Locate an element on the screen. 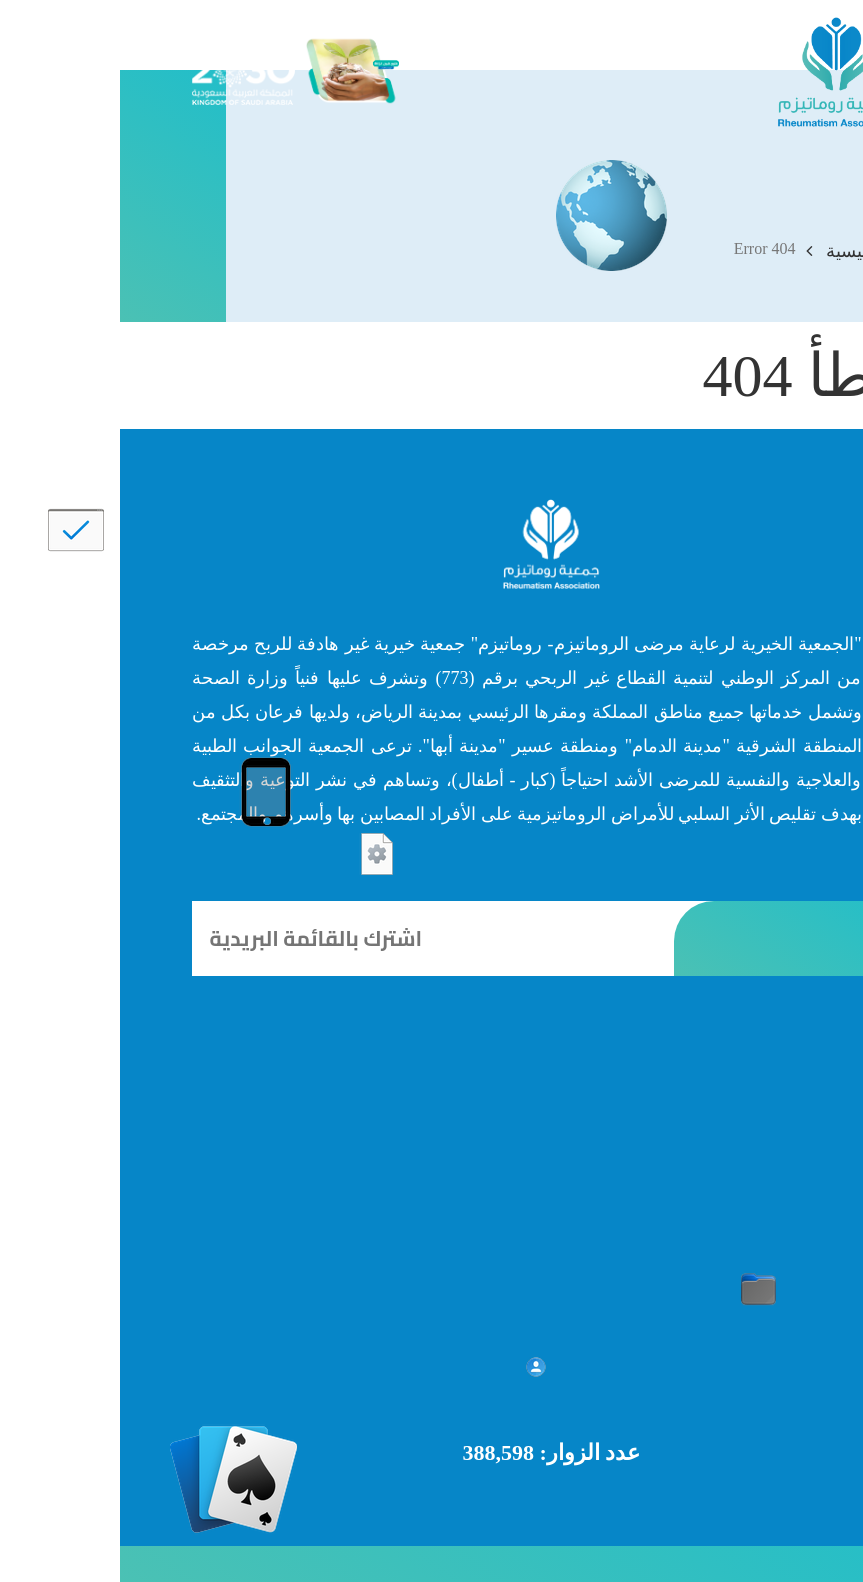 The image size is (863, 1582). default user profile avatar is located at coordinates (536, 1367).